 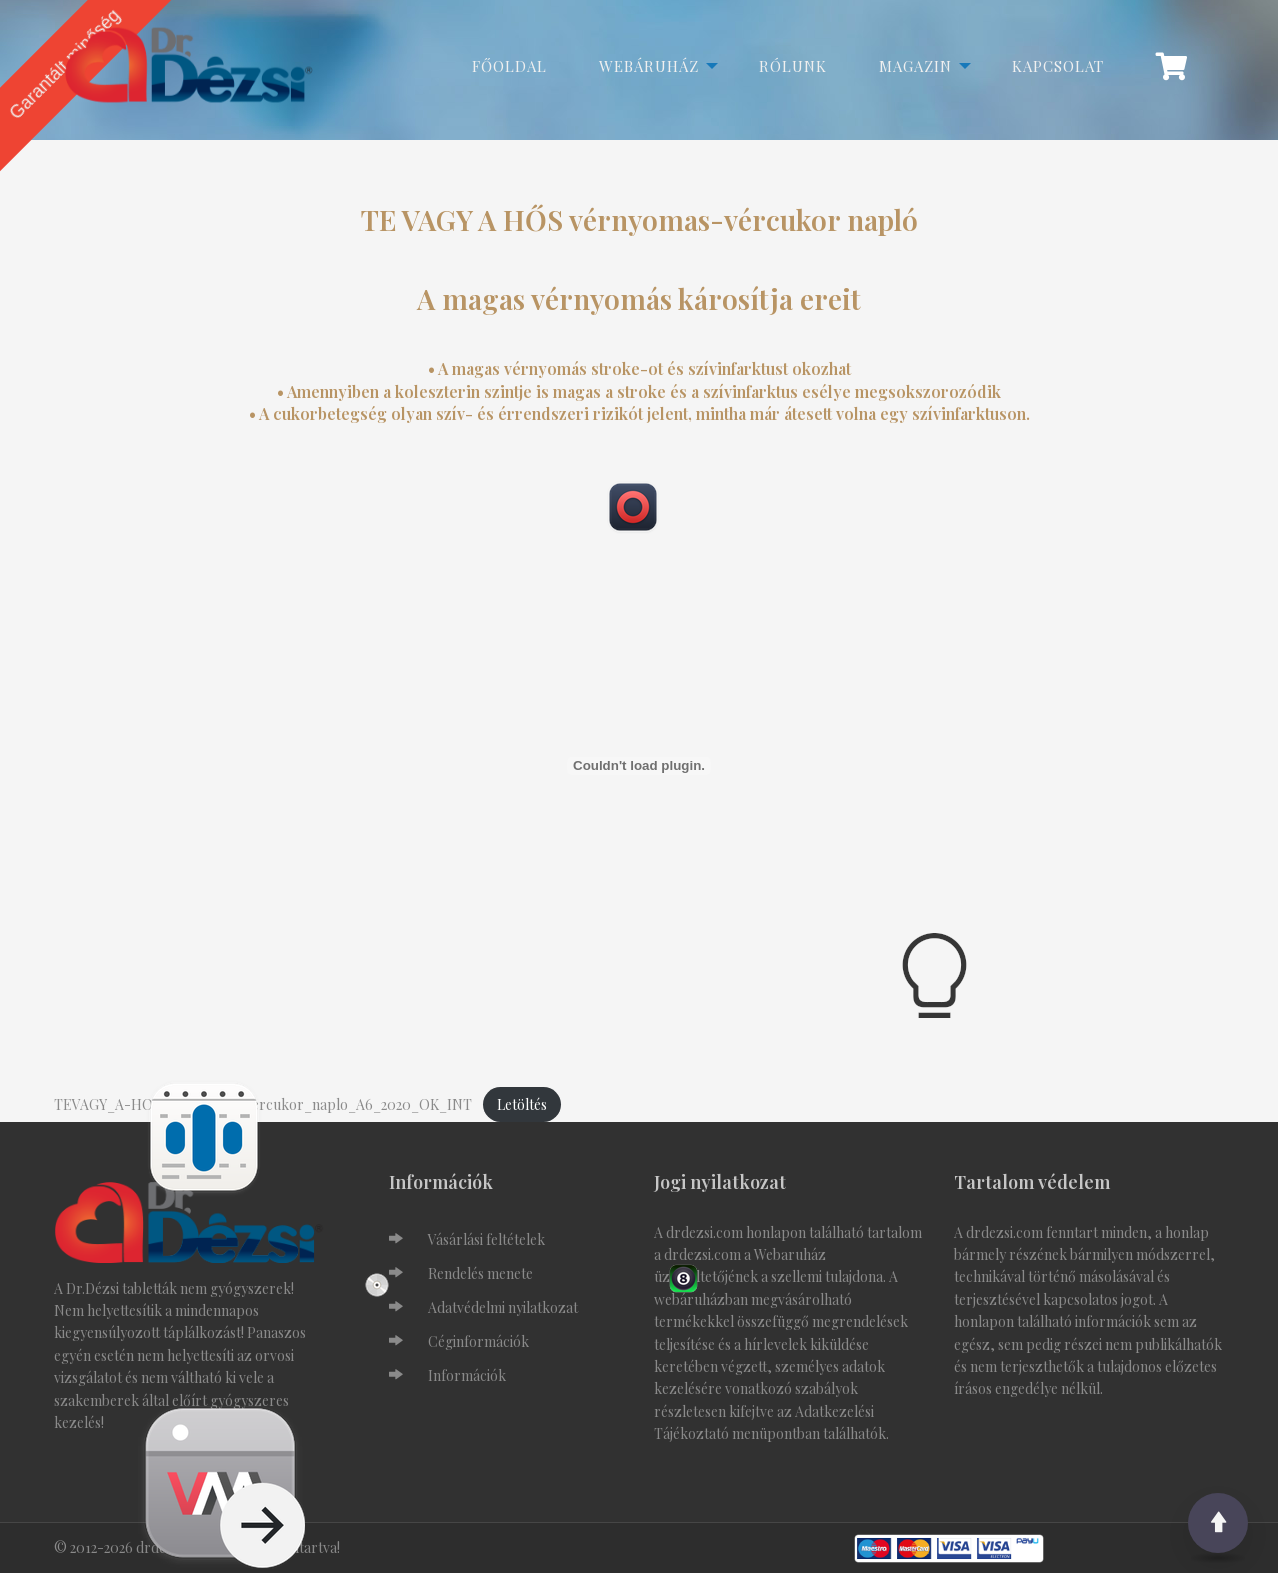 I want to click on open speech note app for voice transcription, so click(x=204, y=1137).